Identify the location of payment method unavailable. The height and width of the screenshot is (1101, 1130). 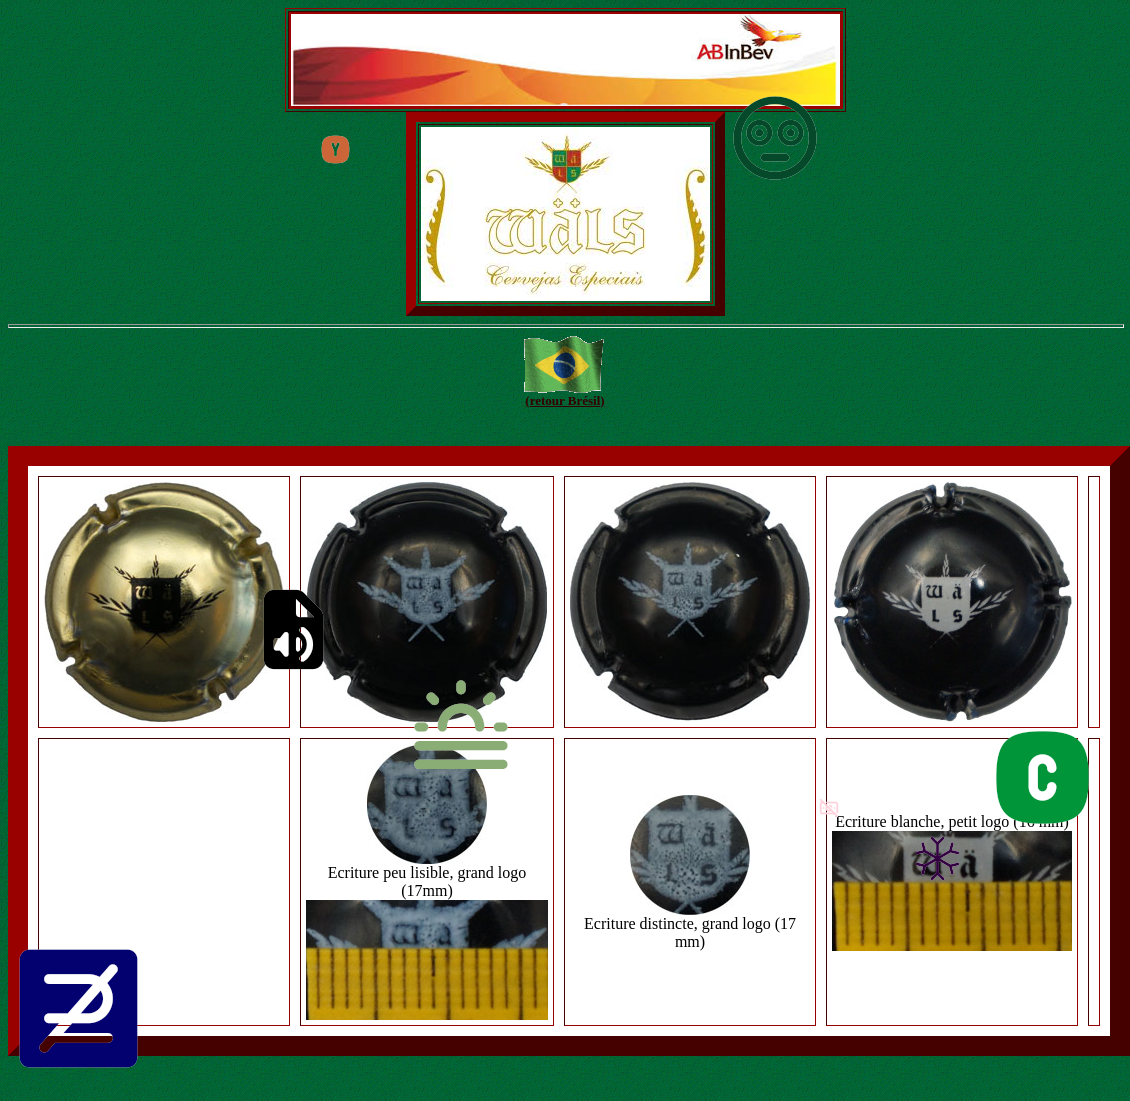
(829, 808).